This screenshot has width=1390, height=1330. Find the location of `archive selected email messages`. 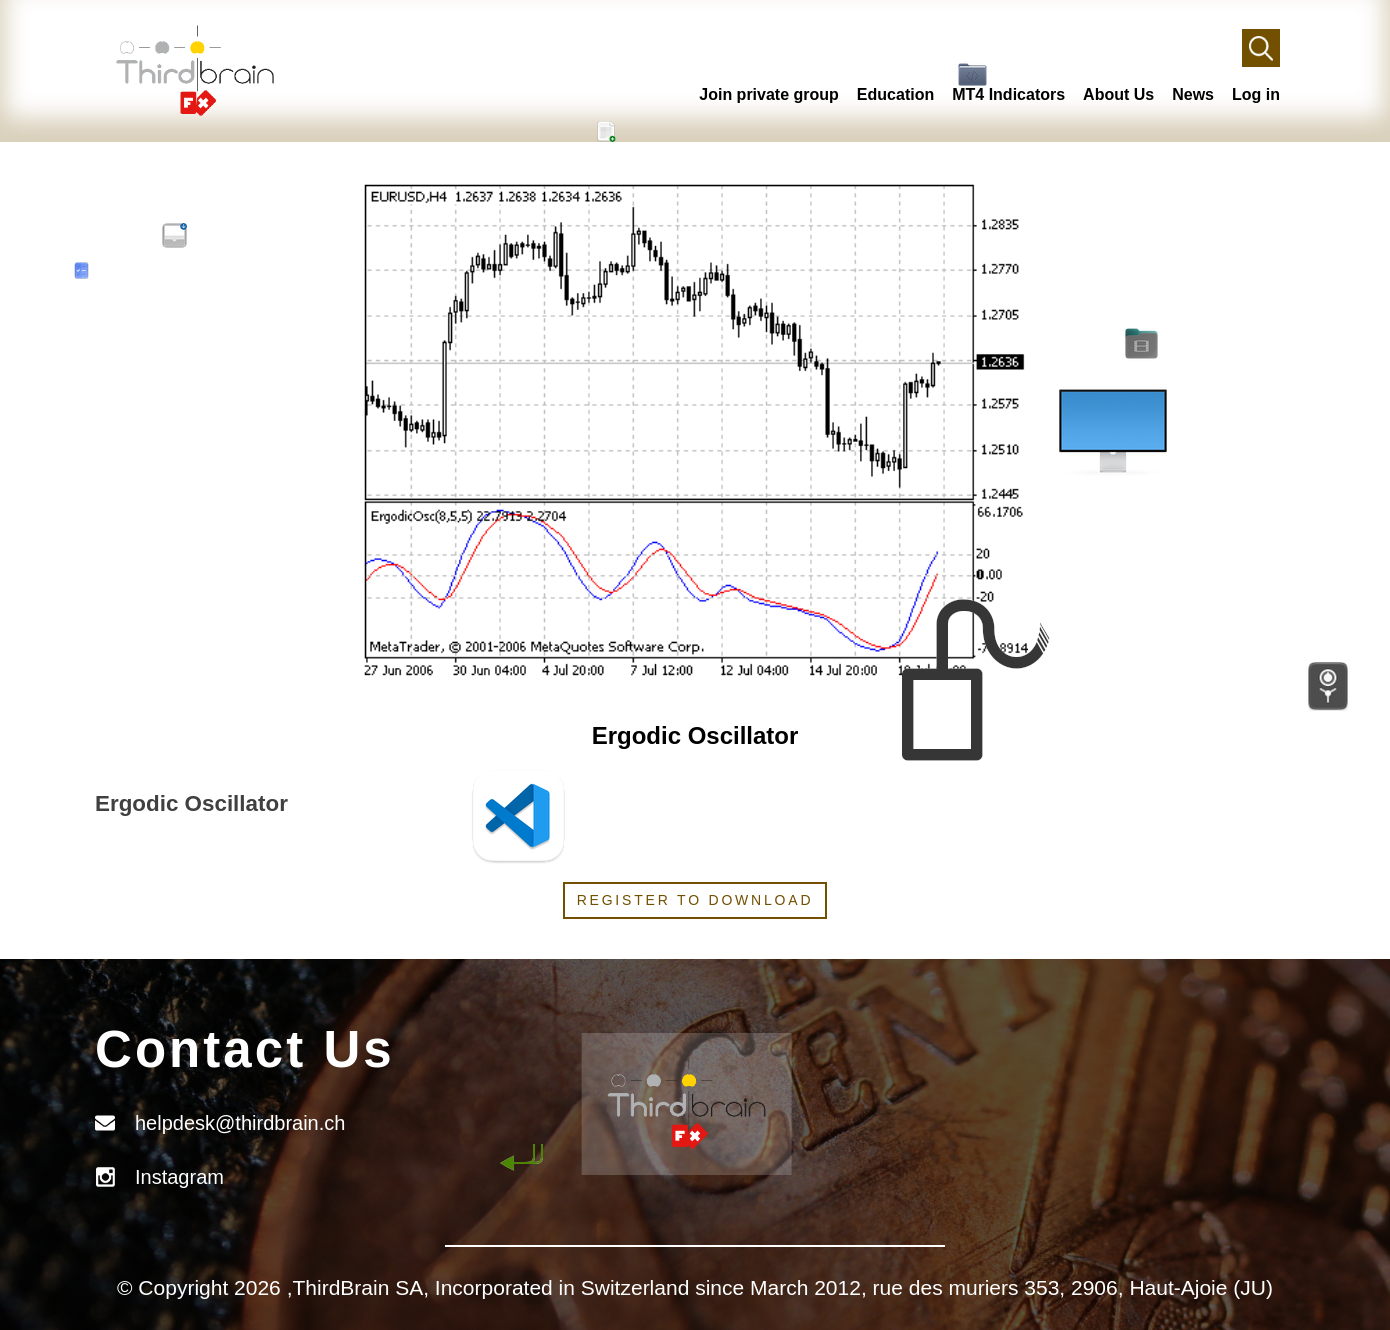

archive selected email messages is located at coordinates (1328, 686).